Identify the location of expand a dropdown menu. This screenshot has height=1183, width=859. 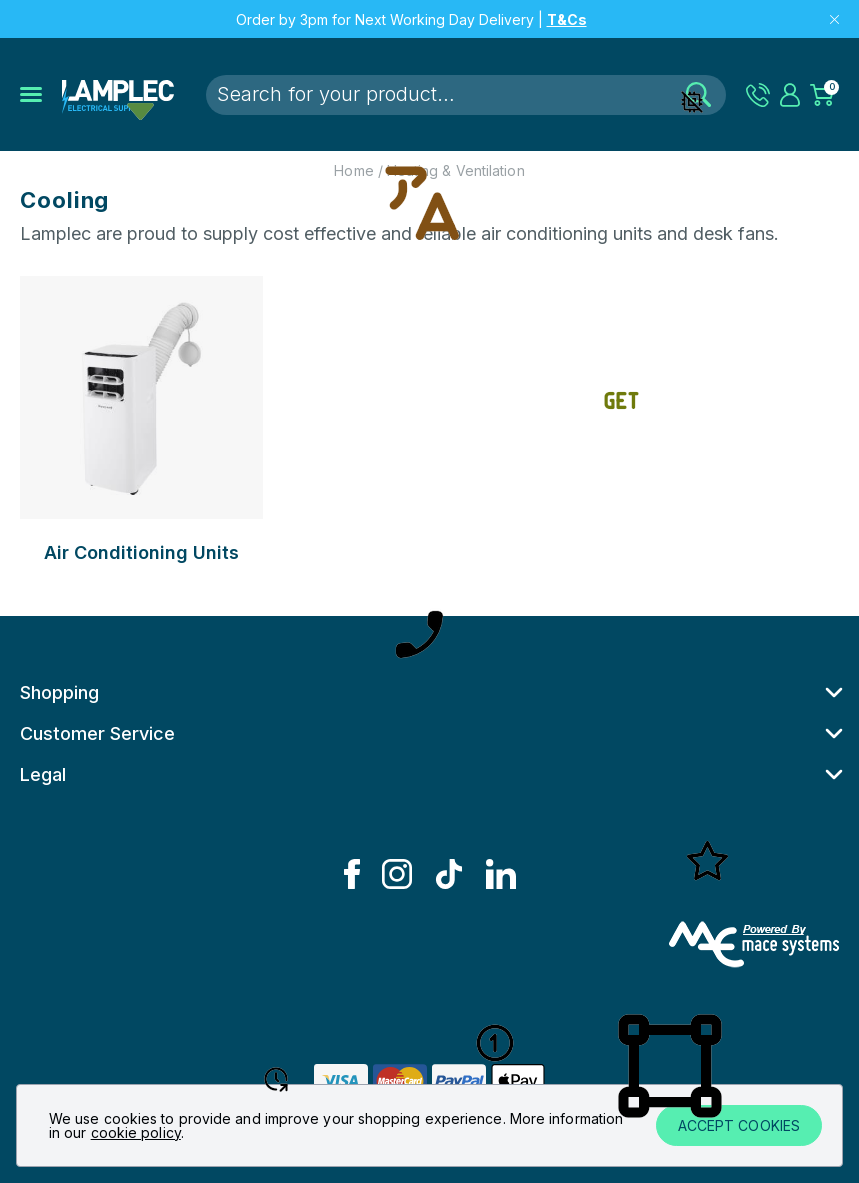
(140, 111).